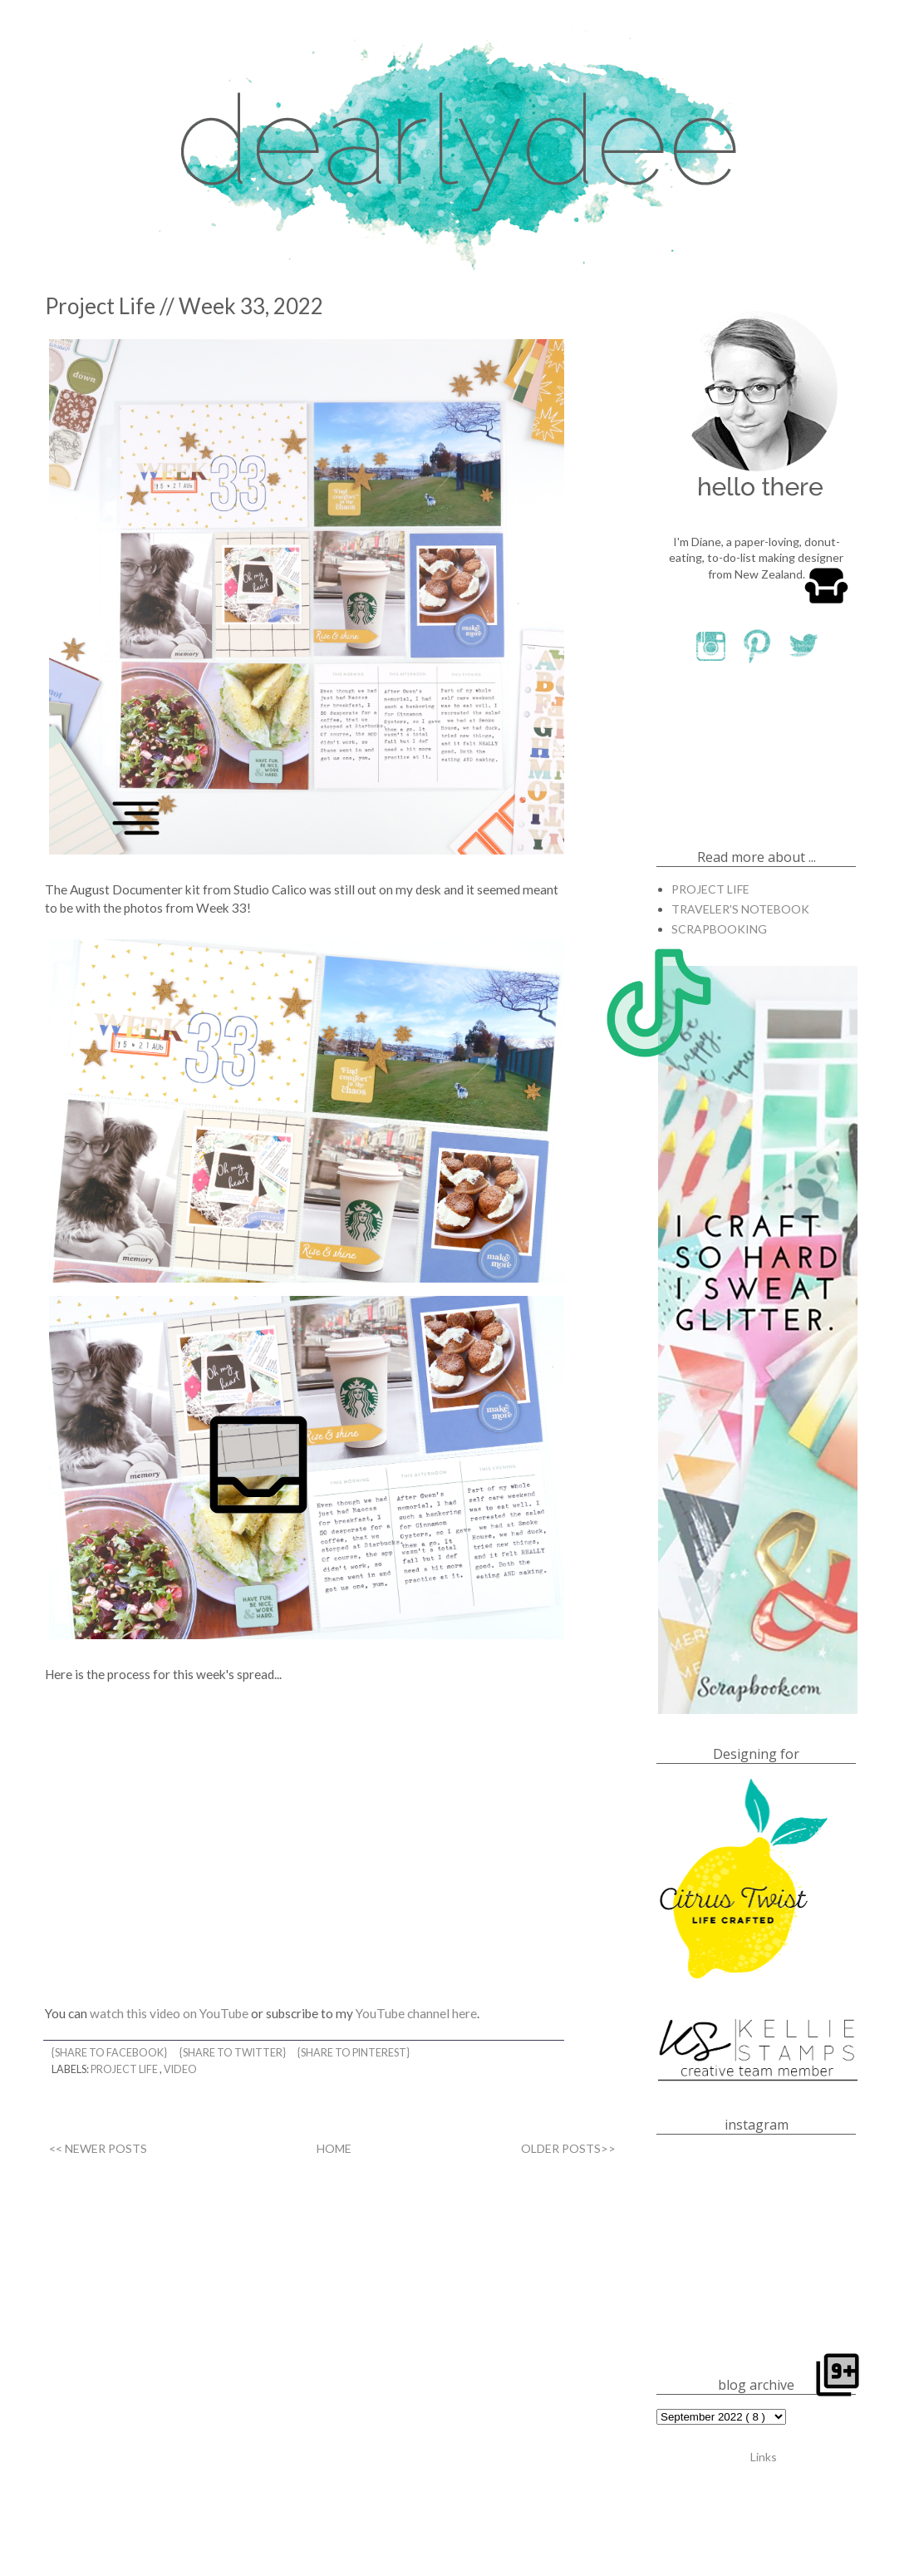 Image resolution: width=914 pixels, height=2576 pixels. What do you see at coordinates (826, 586) in the screenshot?
I see `browse furniture or home decor items` at bounding box center [826, 586].